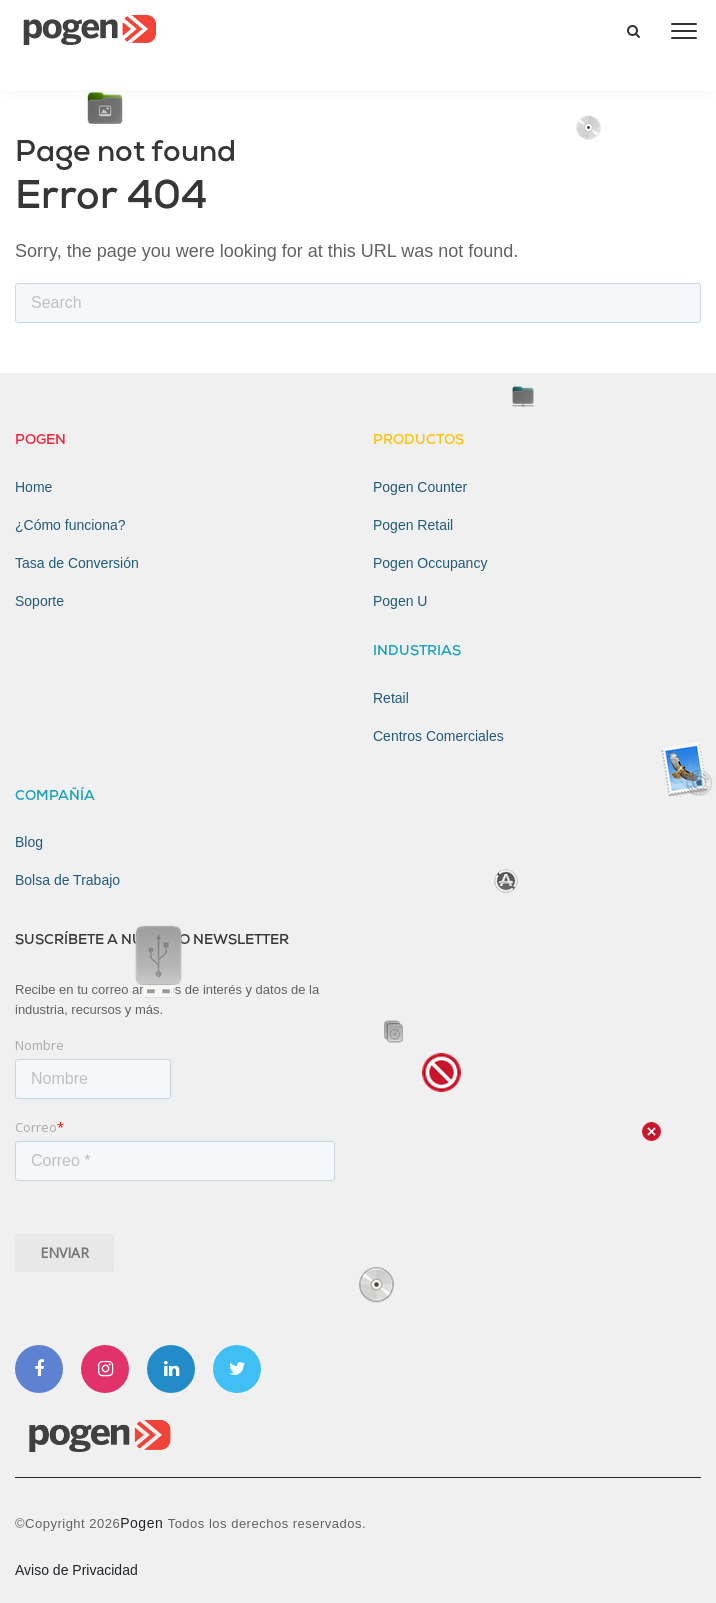 This screenshot has height=1603, width=716. Describe the element at coordinates (651, 1131) in the screenshot. I see `cancel the current action or operation` at that location.